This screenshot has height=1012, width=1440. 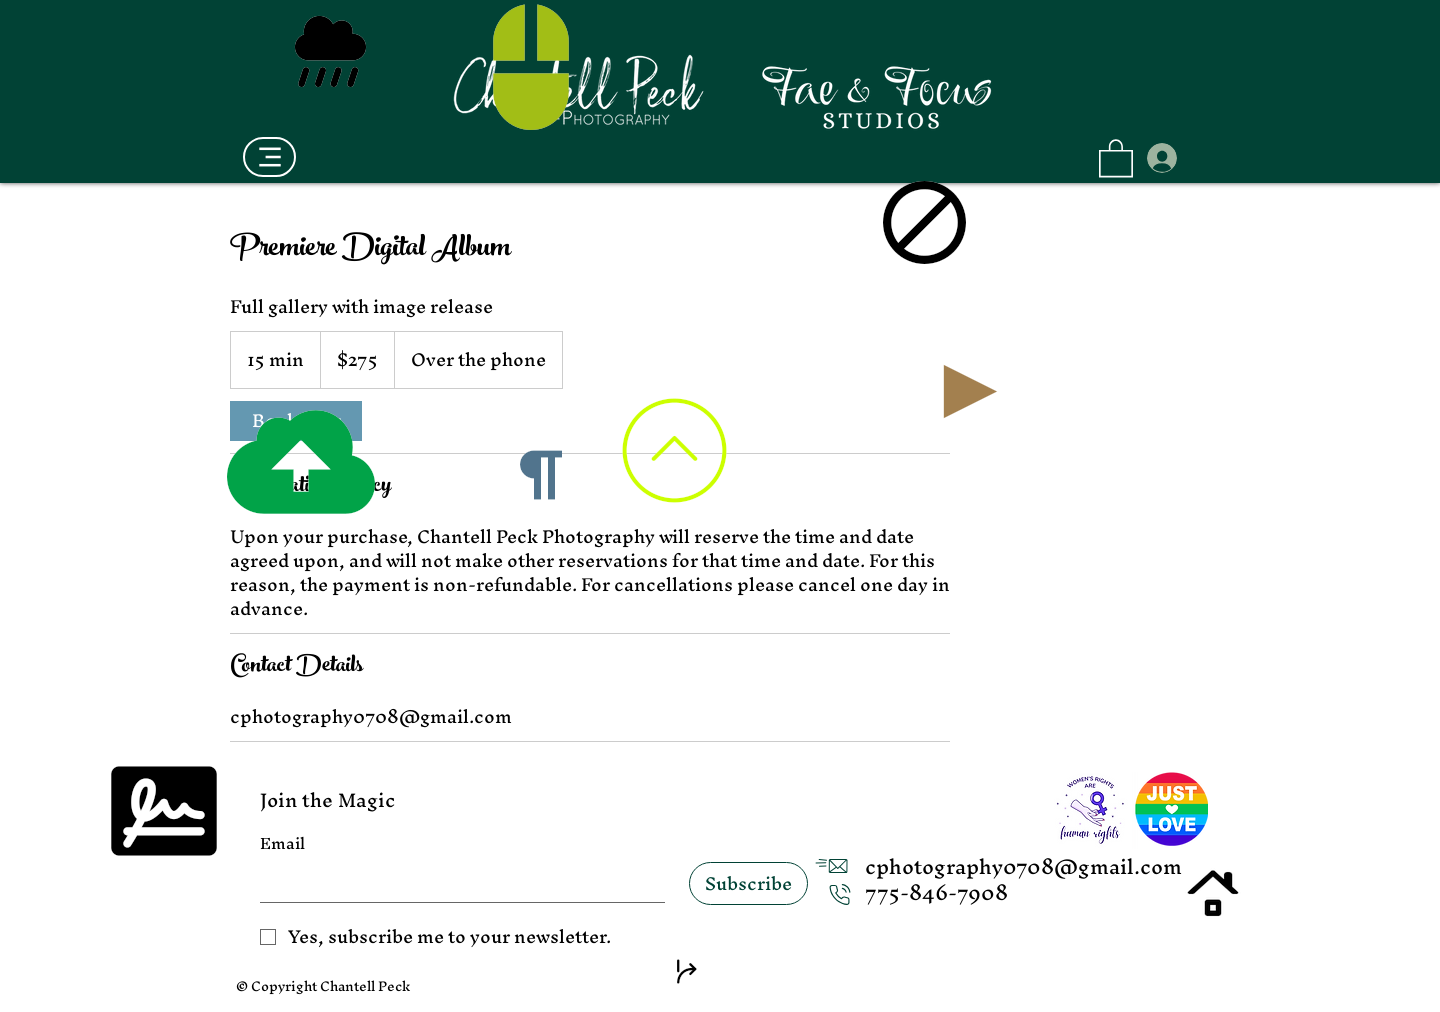 What do you see at coordinates (685, 971) in the screenshot?
I see `take the next right turn` at bounding box center [685, 971].